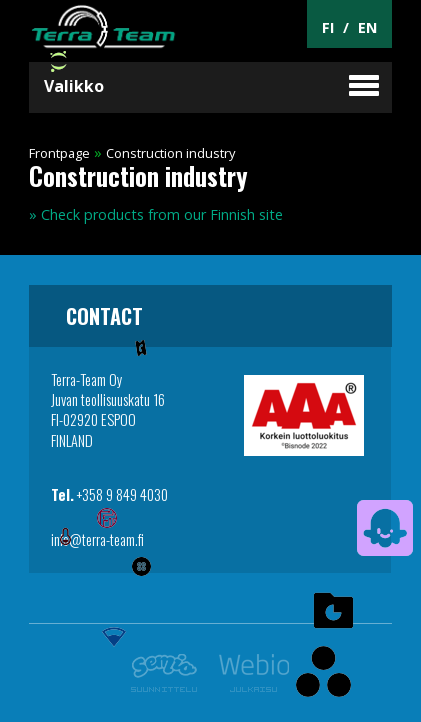 This screenshot has height=722, width=421. What do you see at coordinates (385, 528) in the screenshot?
I see `open the coze app` at bounding box center [385, 528].